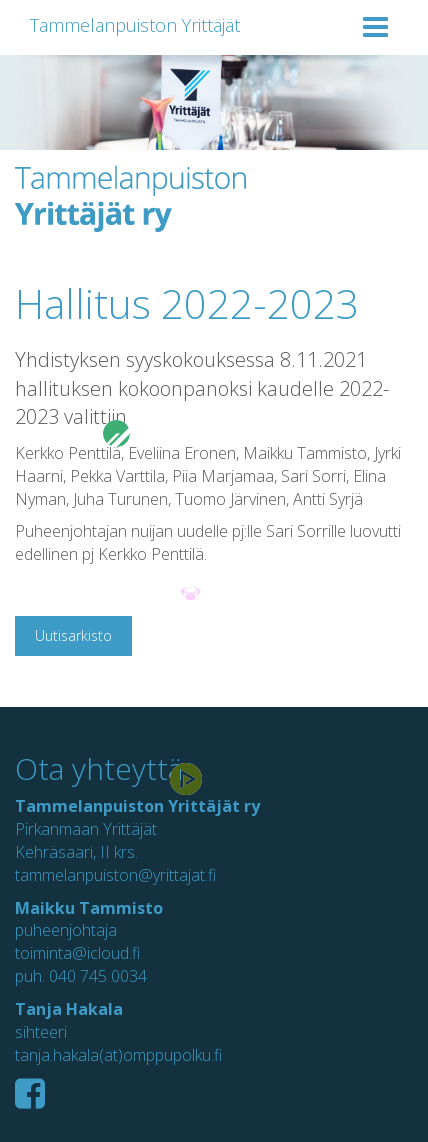 Image resolution: width=428 pixels, height=1142 pixels. I want to click on open the NewPipe app, so click(186, 779).